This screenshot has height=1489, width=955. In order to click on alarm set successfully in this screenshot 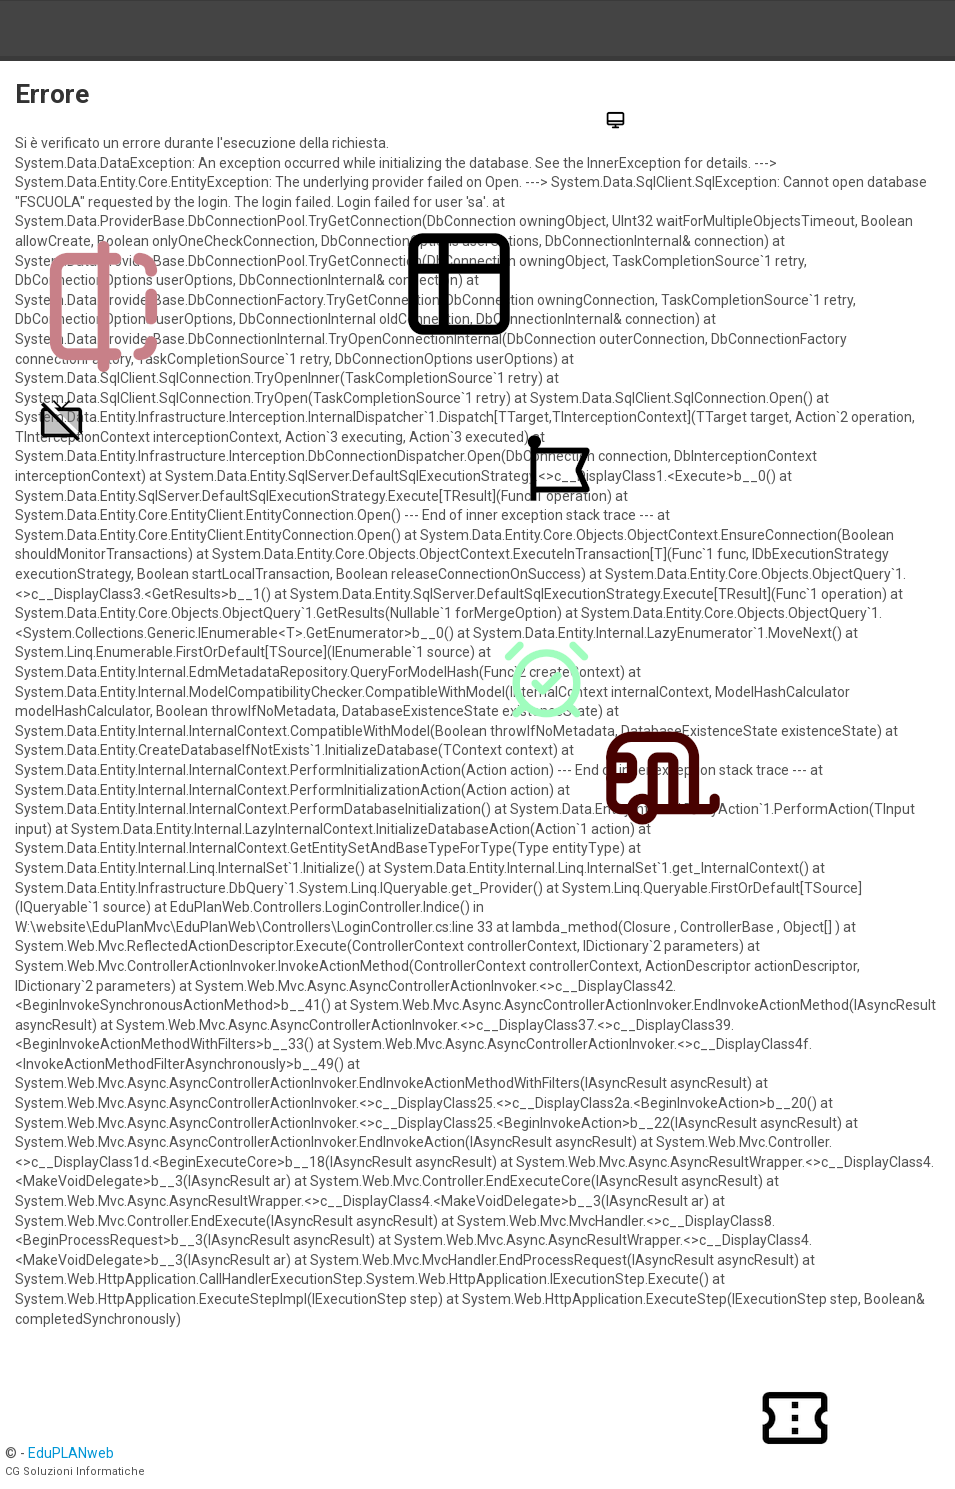, I will do `click(546, 679)`.